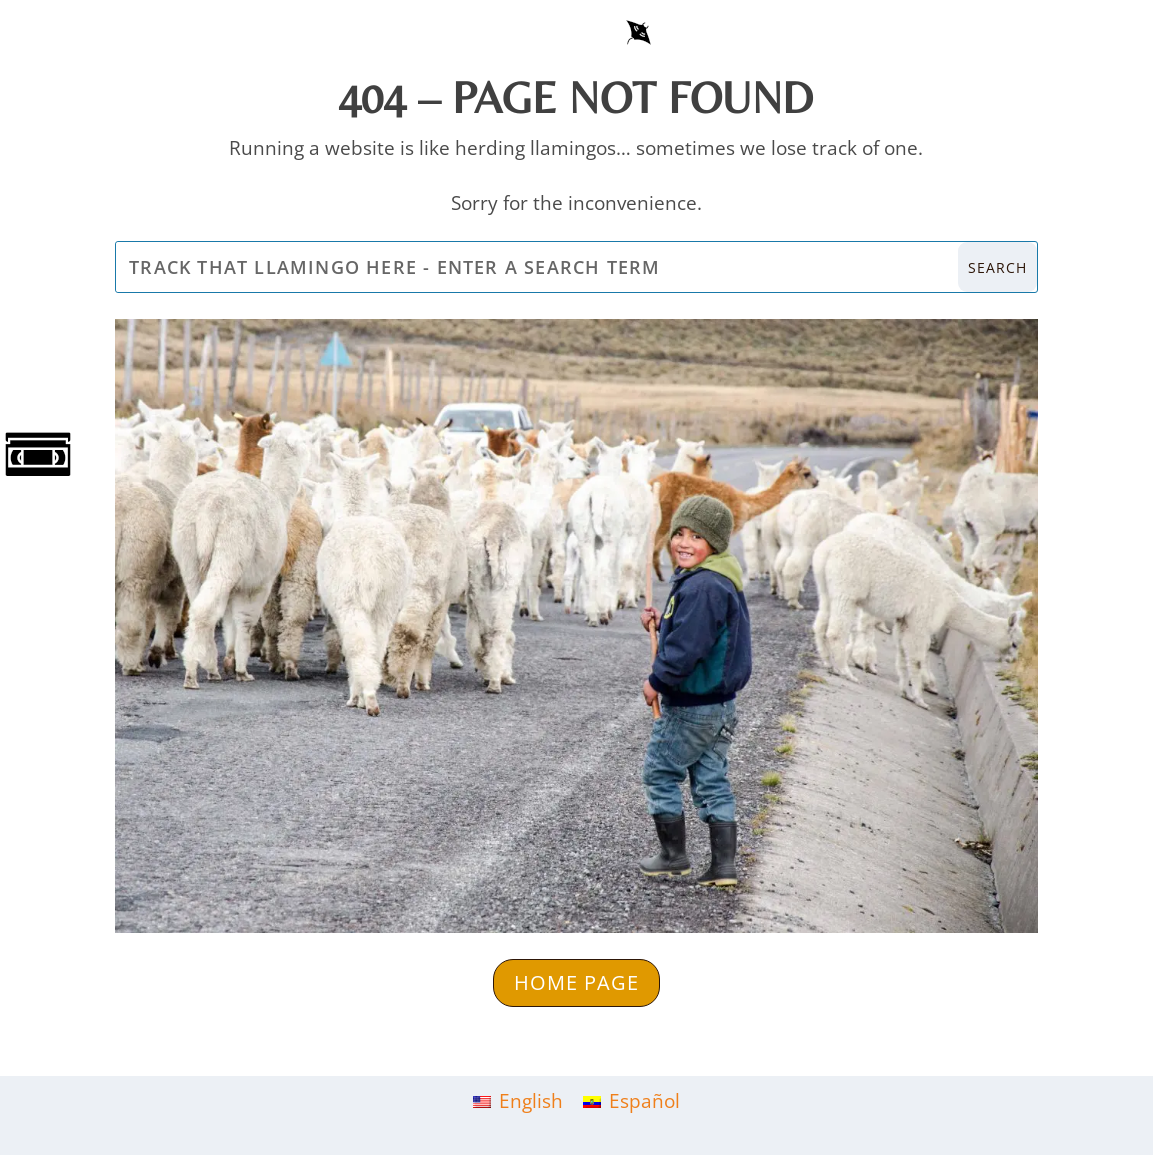 The height and width of the screenshot is (1155, 1153). What do you see at coordinates (38, 456) in the screenshot?
I see `access retro or archived video content` at bounding box center [38, 456].